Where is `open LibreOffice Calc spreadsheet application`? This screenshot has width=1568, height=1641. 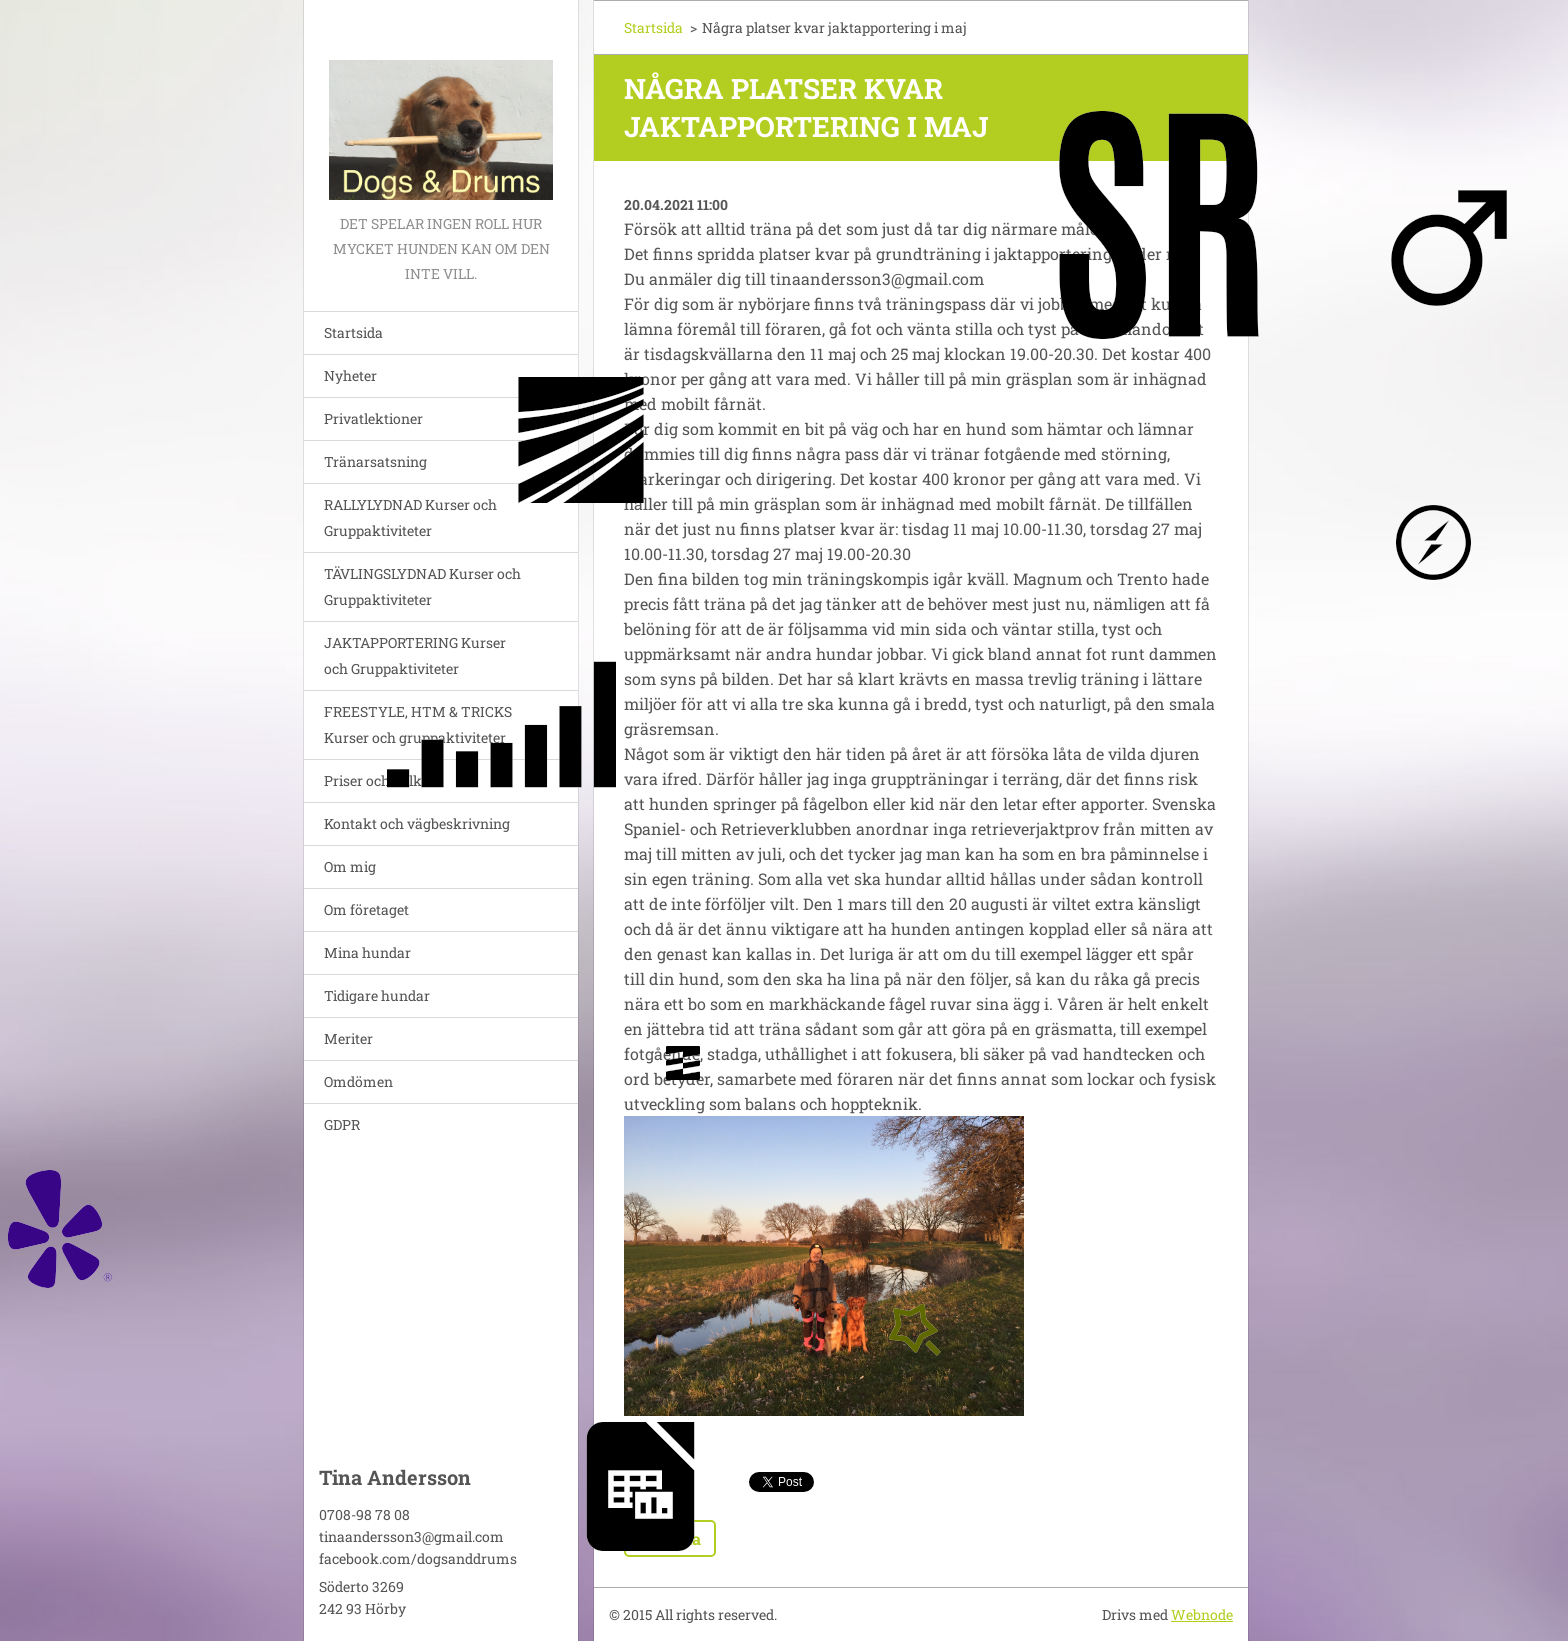 open LibreOffice Calc spreadsheet application is located at coordinates (640, 1486).